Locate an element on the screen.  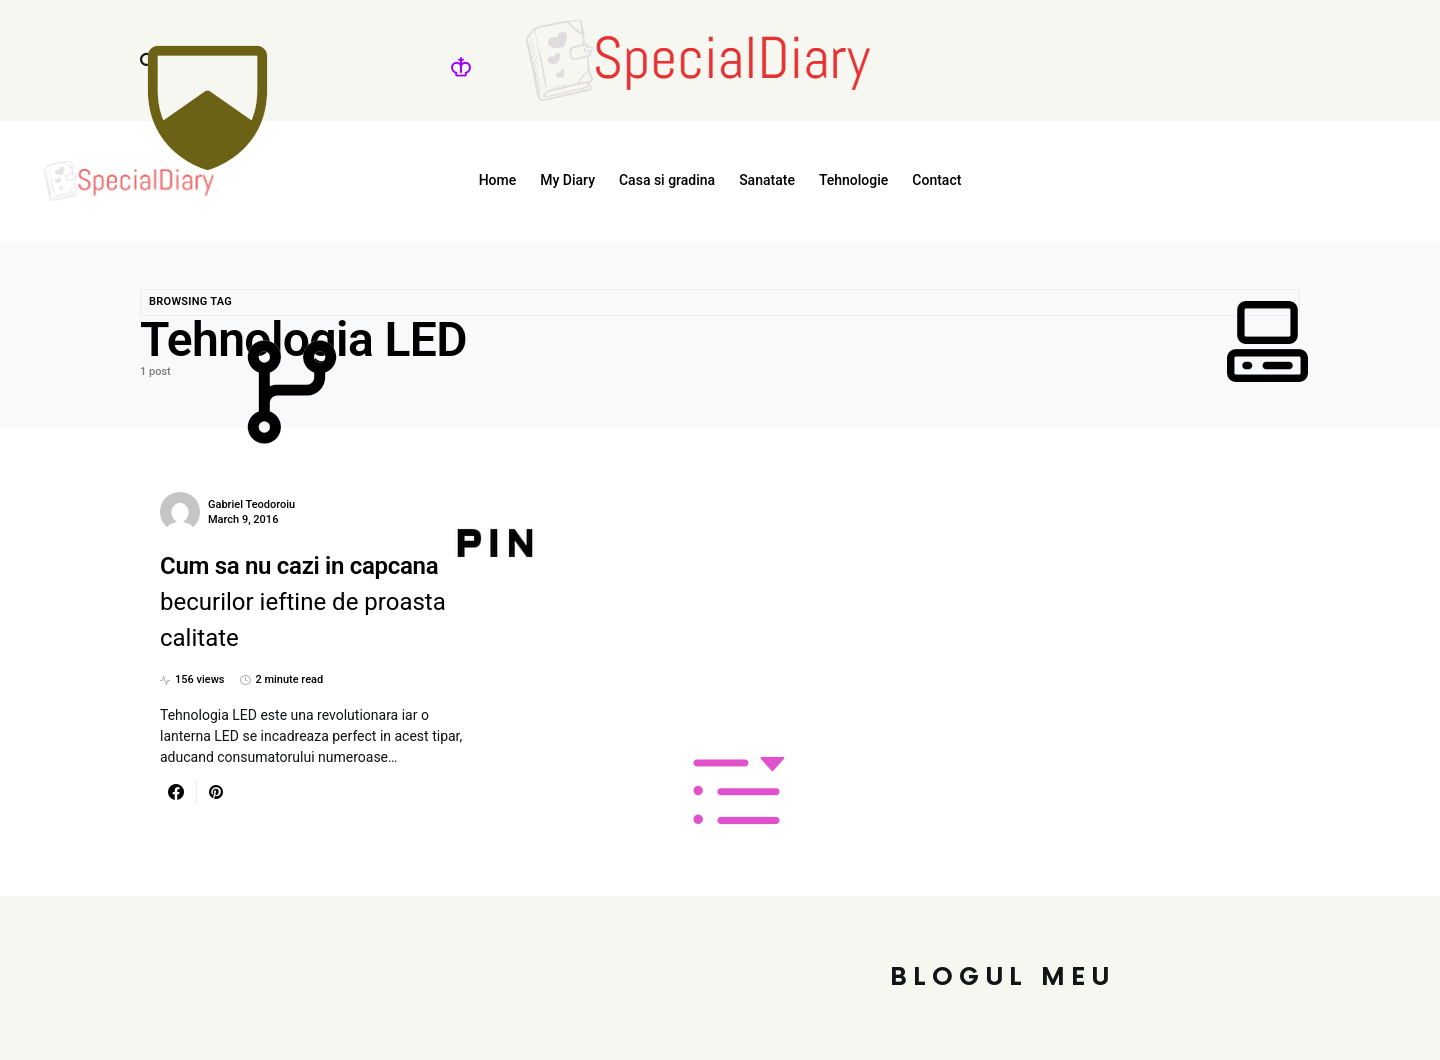
launch a github codespace is located at coordinates (1267, 341).